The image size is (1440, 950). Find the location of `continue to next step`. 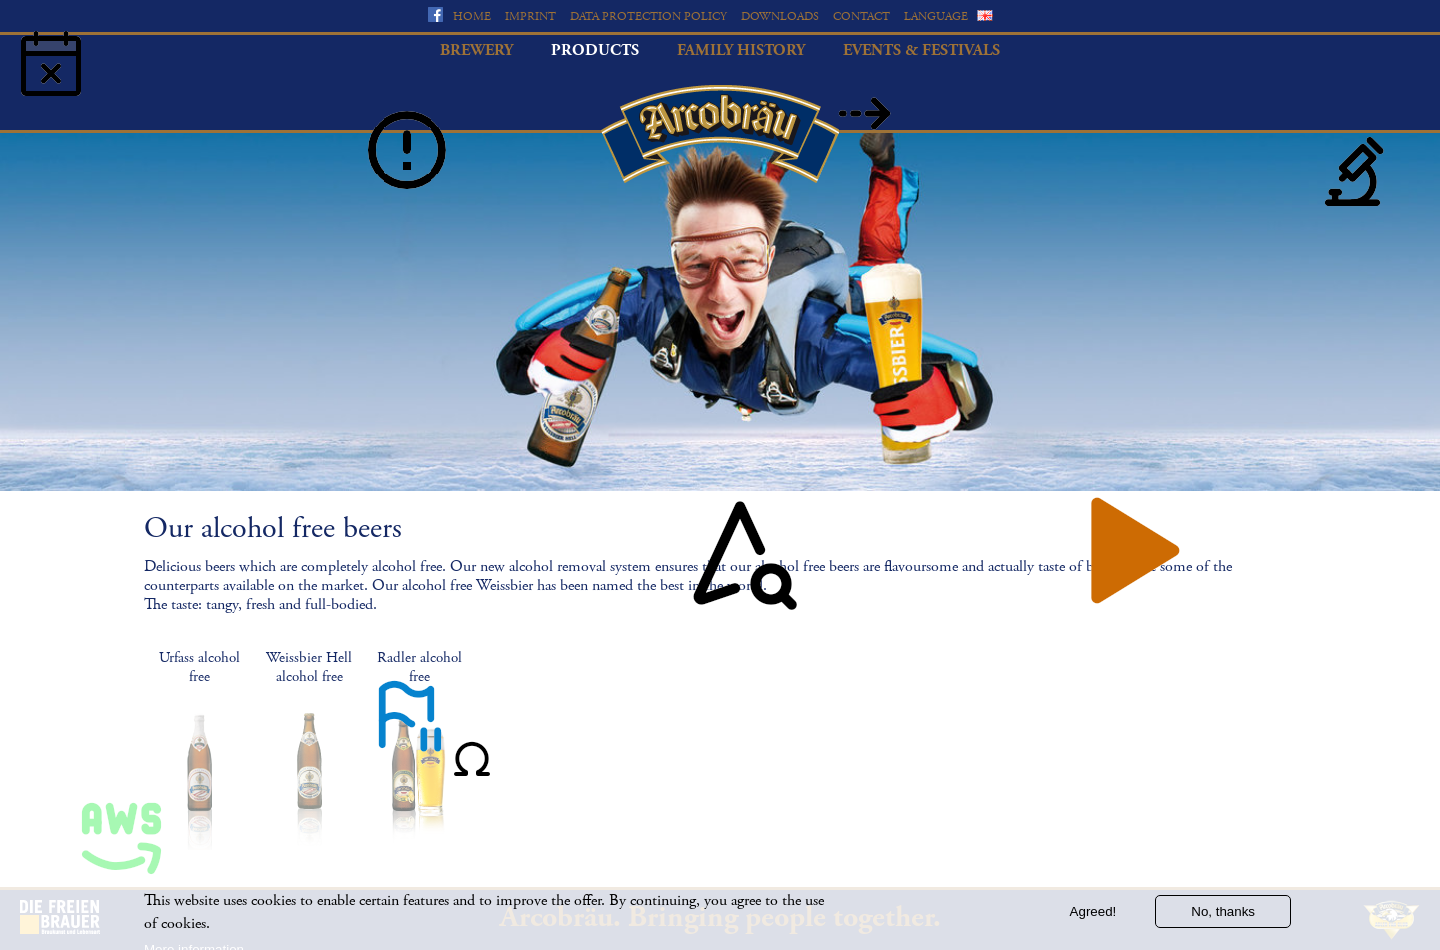

continue to next step is located at coordinates (864, 113).